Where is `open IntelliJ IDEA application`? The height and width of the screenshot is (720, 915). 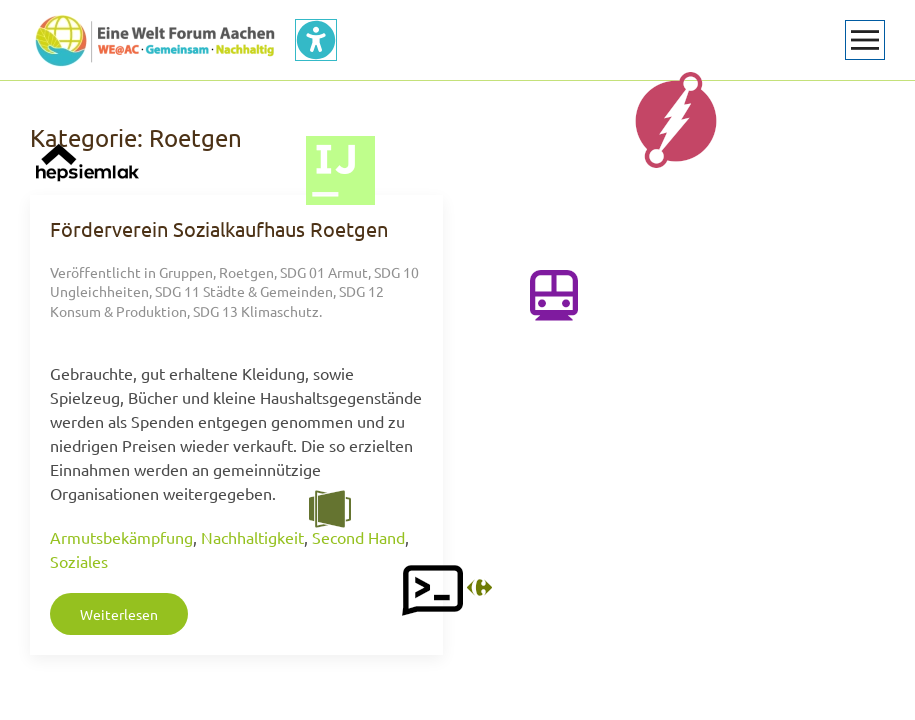
open IntelliJ IDEA application is located at coordinates (340, 170).